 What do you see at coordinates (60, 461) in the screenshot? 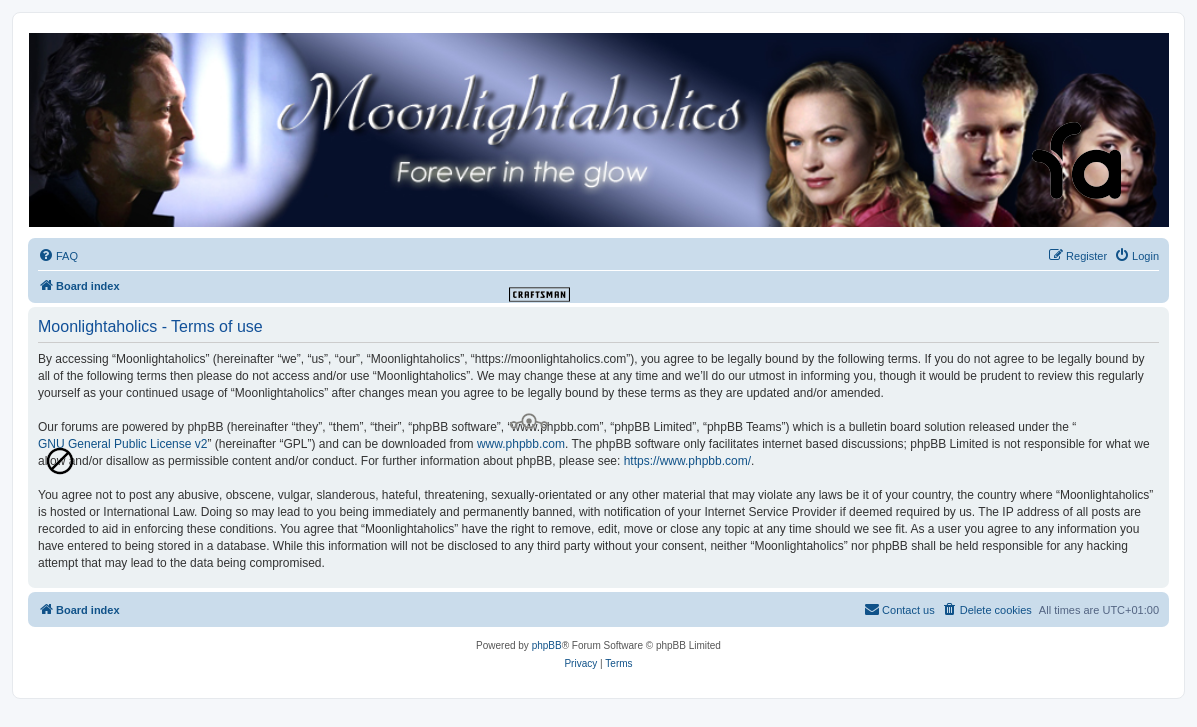
I see `indicates a prohibited or restricted action` at bounding box center [60, 461].